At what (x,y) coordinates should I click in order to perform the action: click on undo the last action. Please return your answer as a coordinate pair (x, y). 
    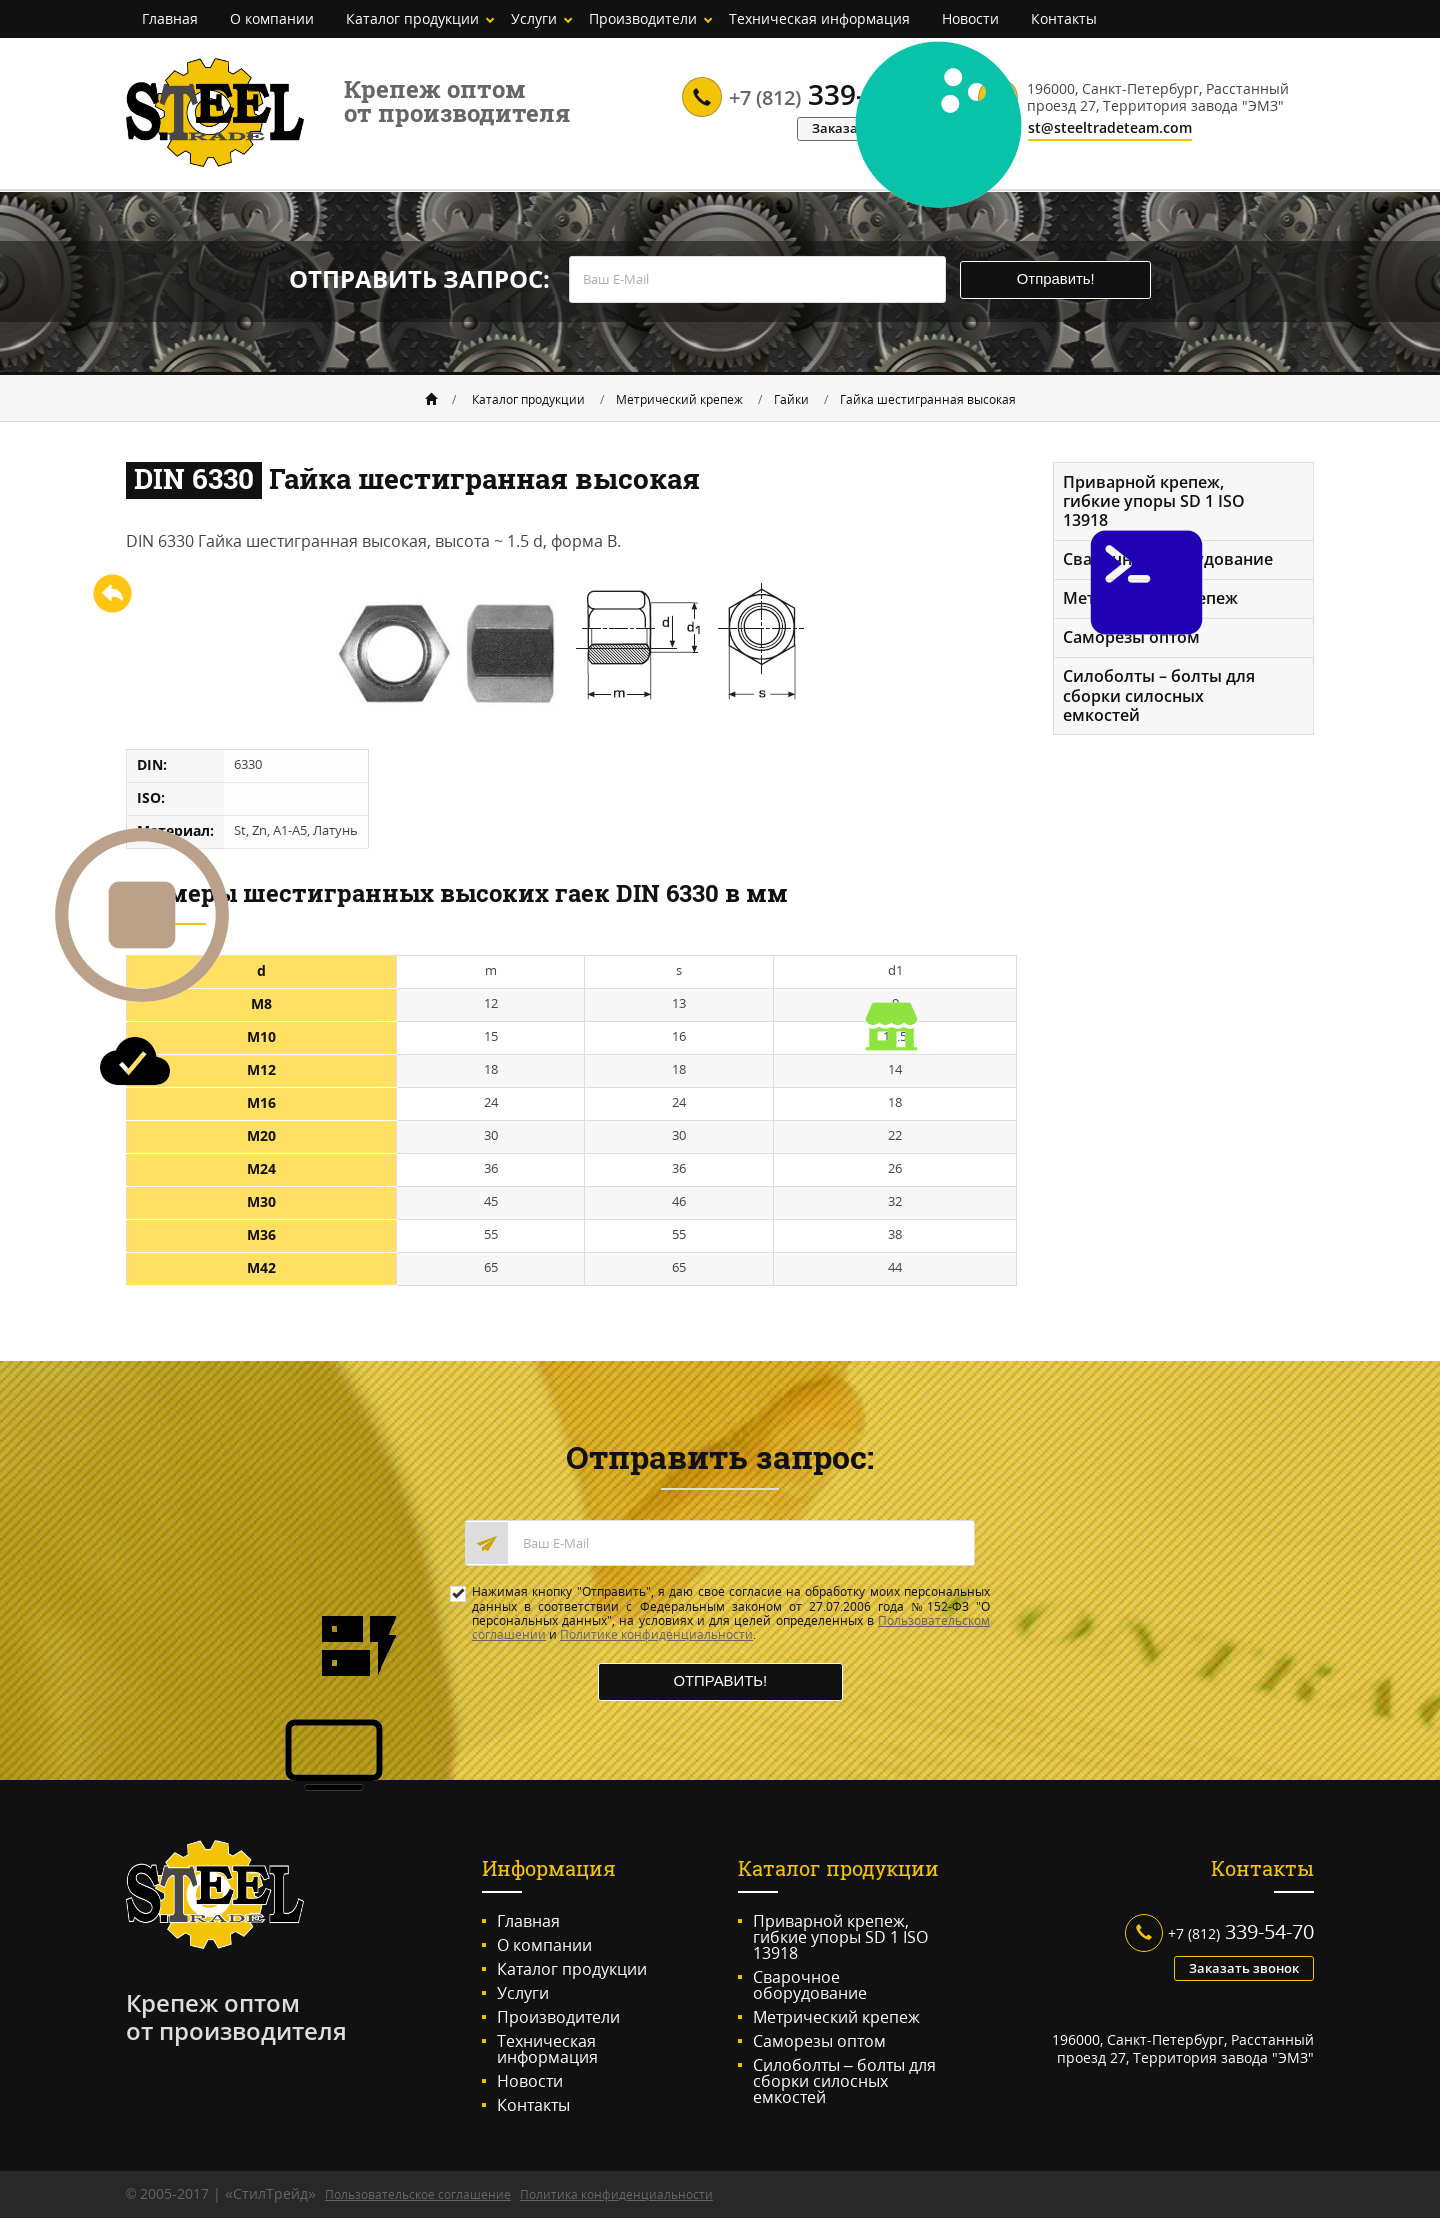
    Looking at the image, I should click on (112, 593).